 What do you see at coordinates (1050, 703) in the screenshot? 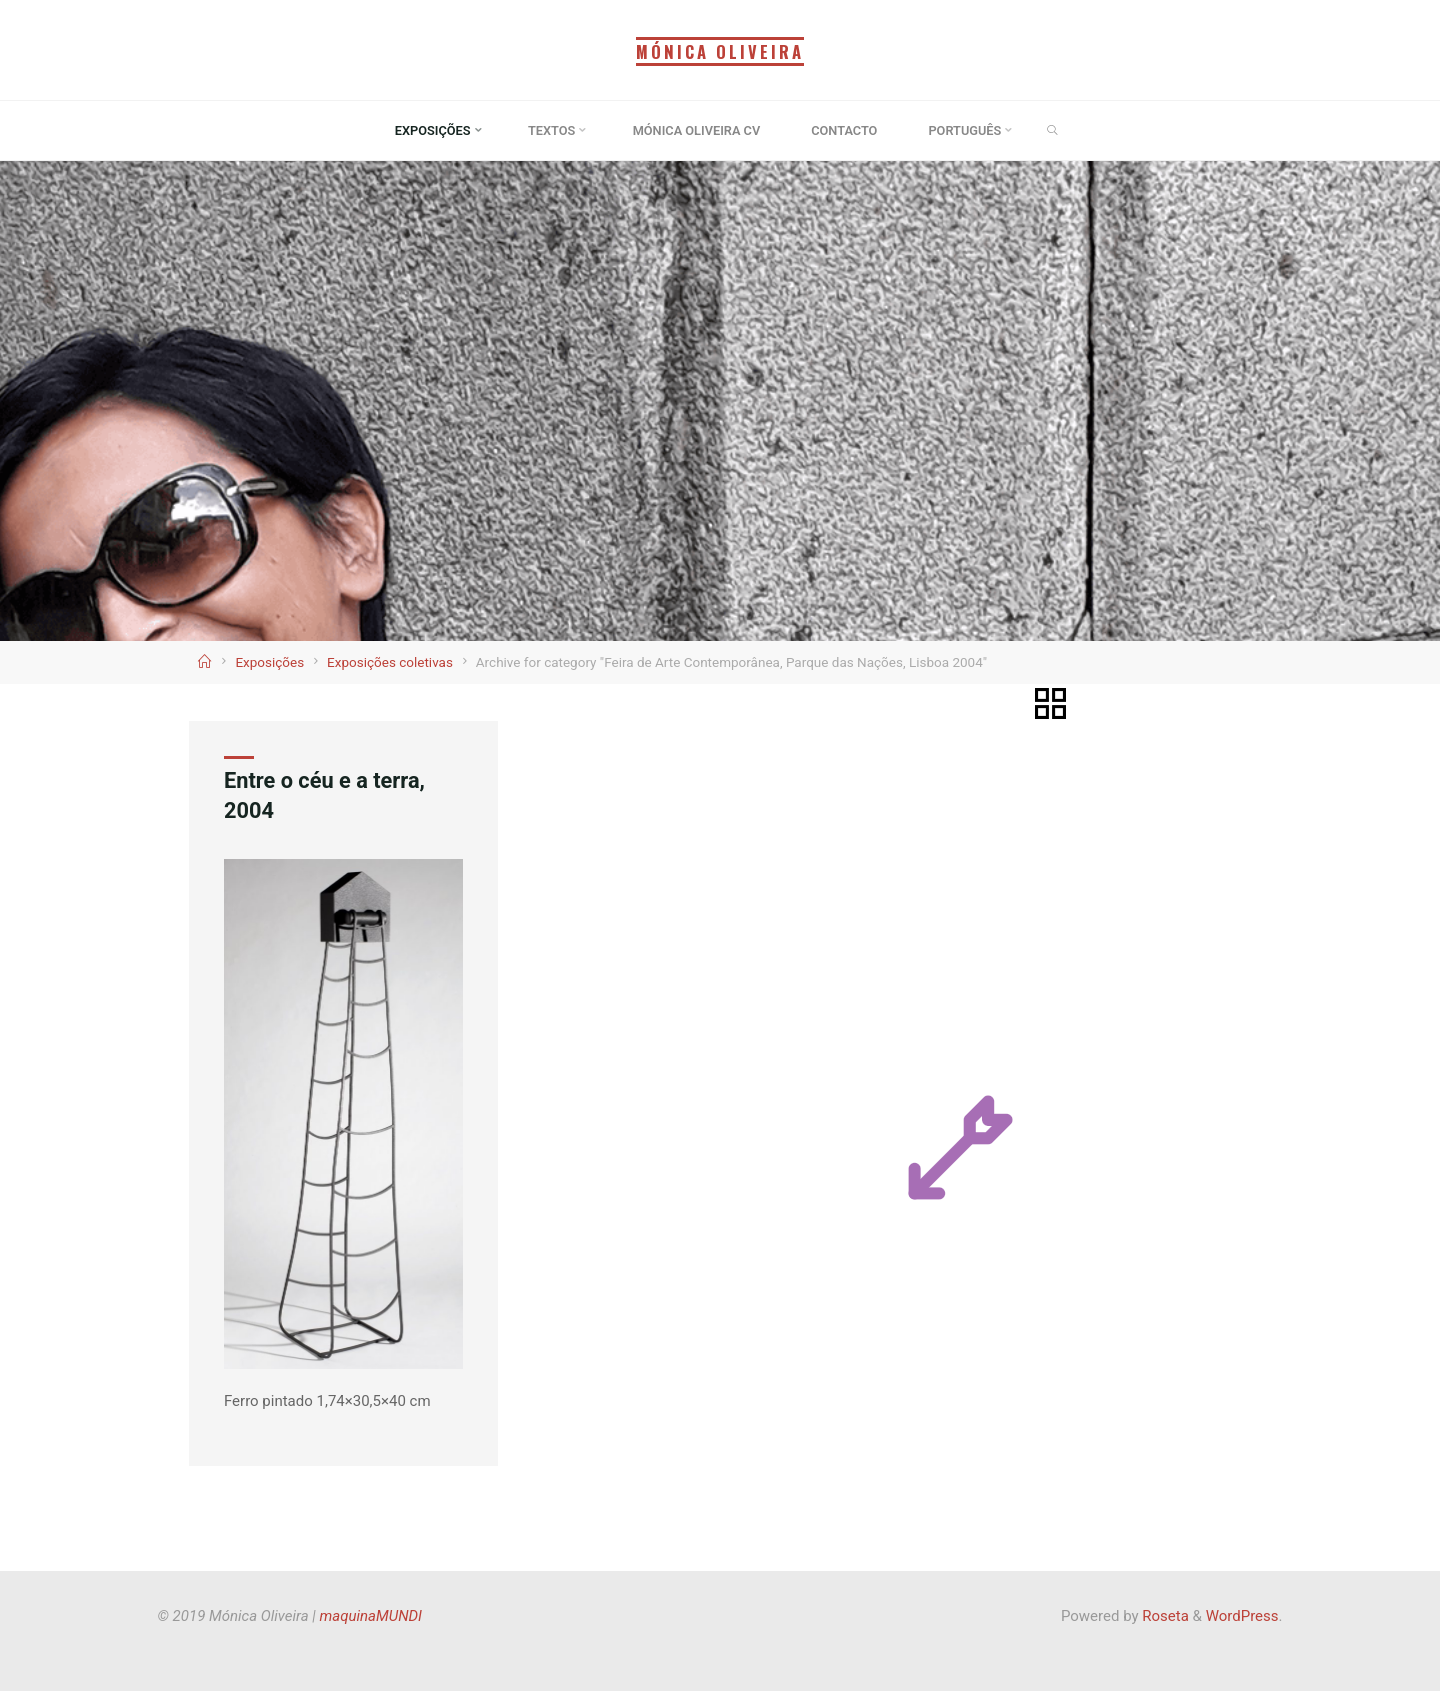
I see `switch to grid view` at bounding box center [1050, 703].